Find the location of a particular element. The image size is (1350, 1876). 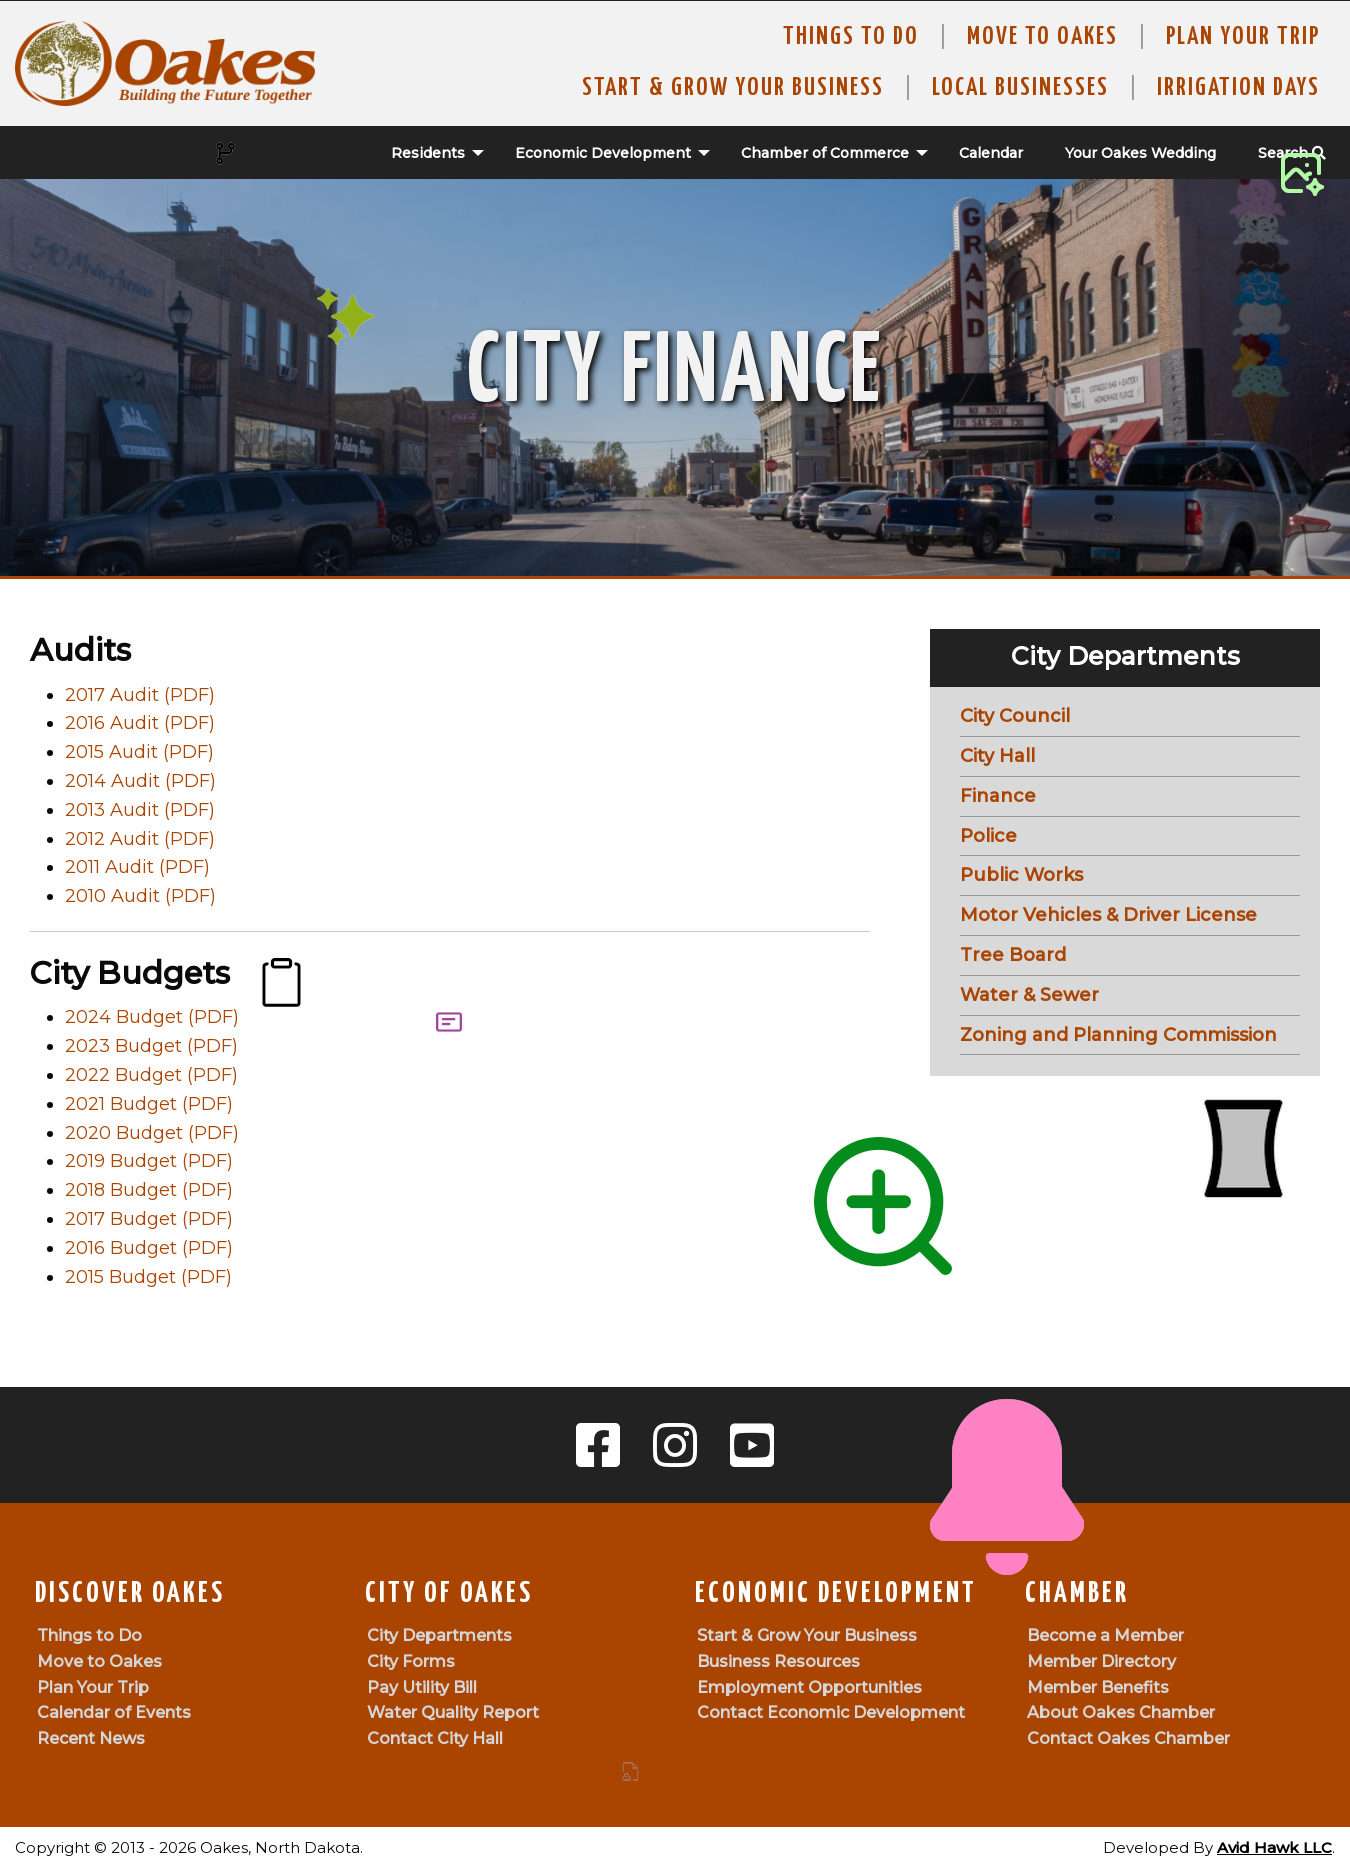

view notifications is located at coordinates (1007, 1487).